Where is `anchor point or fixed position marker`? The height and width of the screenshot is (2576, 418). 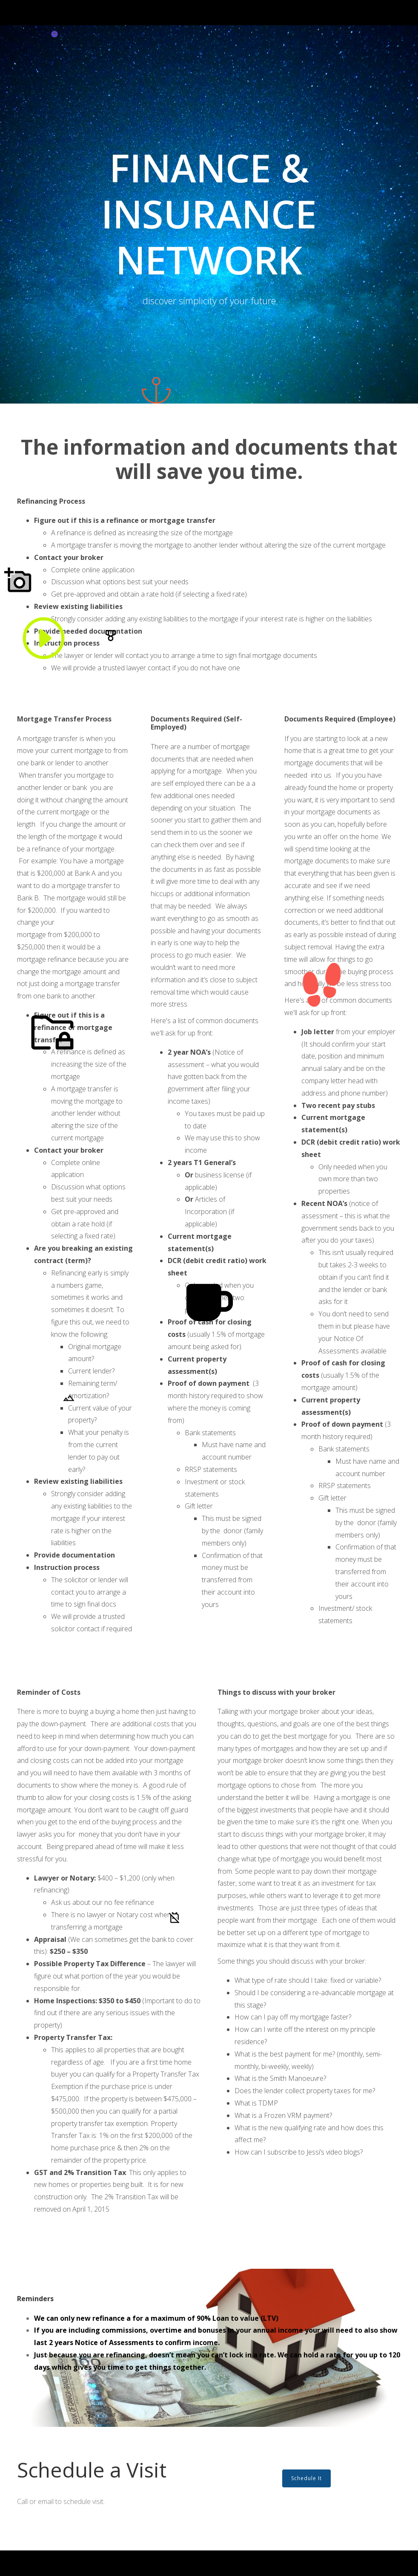 anchor point or fixed position marker is located at coordinates (156, 390).